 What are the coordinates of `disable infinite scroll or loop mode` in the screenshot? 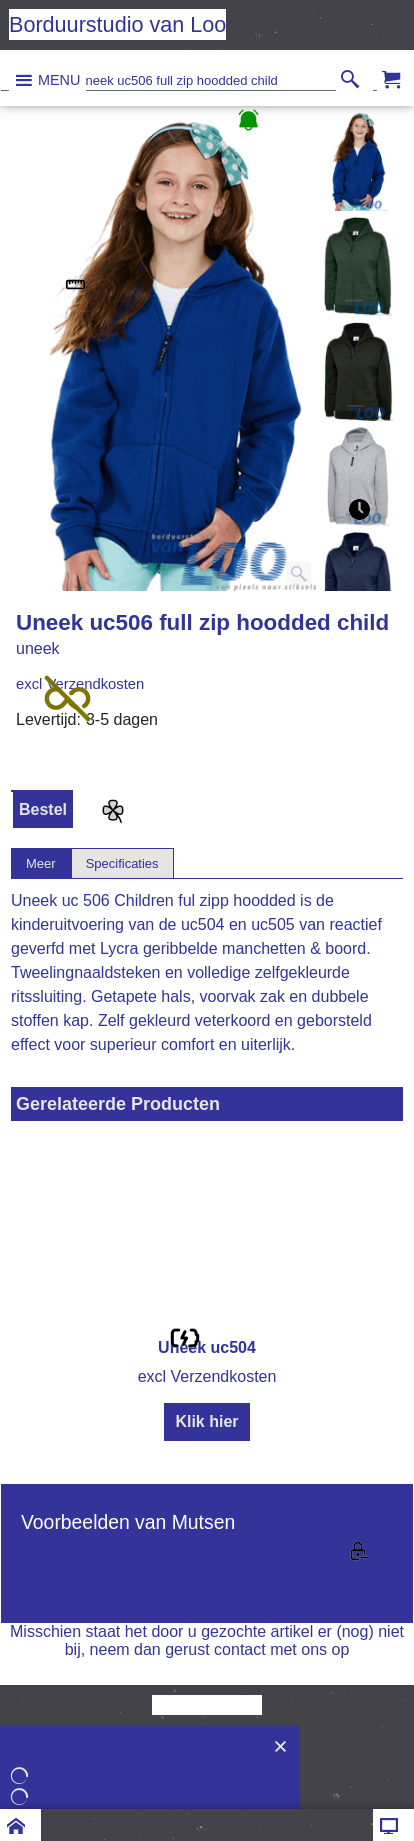 It's located at (67, 698).